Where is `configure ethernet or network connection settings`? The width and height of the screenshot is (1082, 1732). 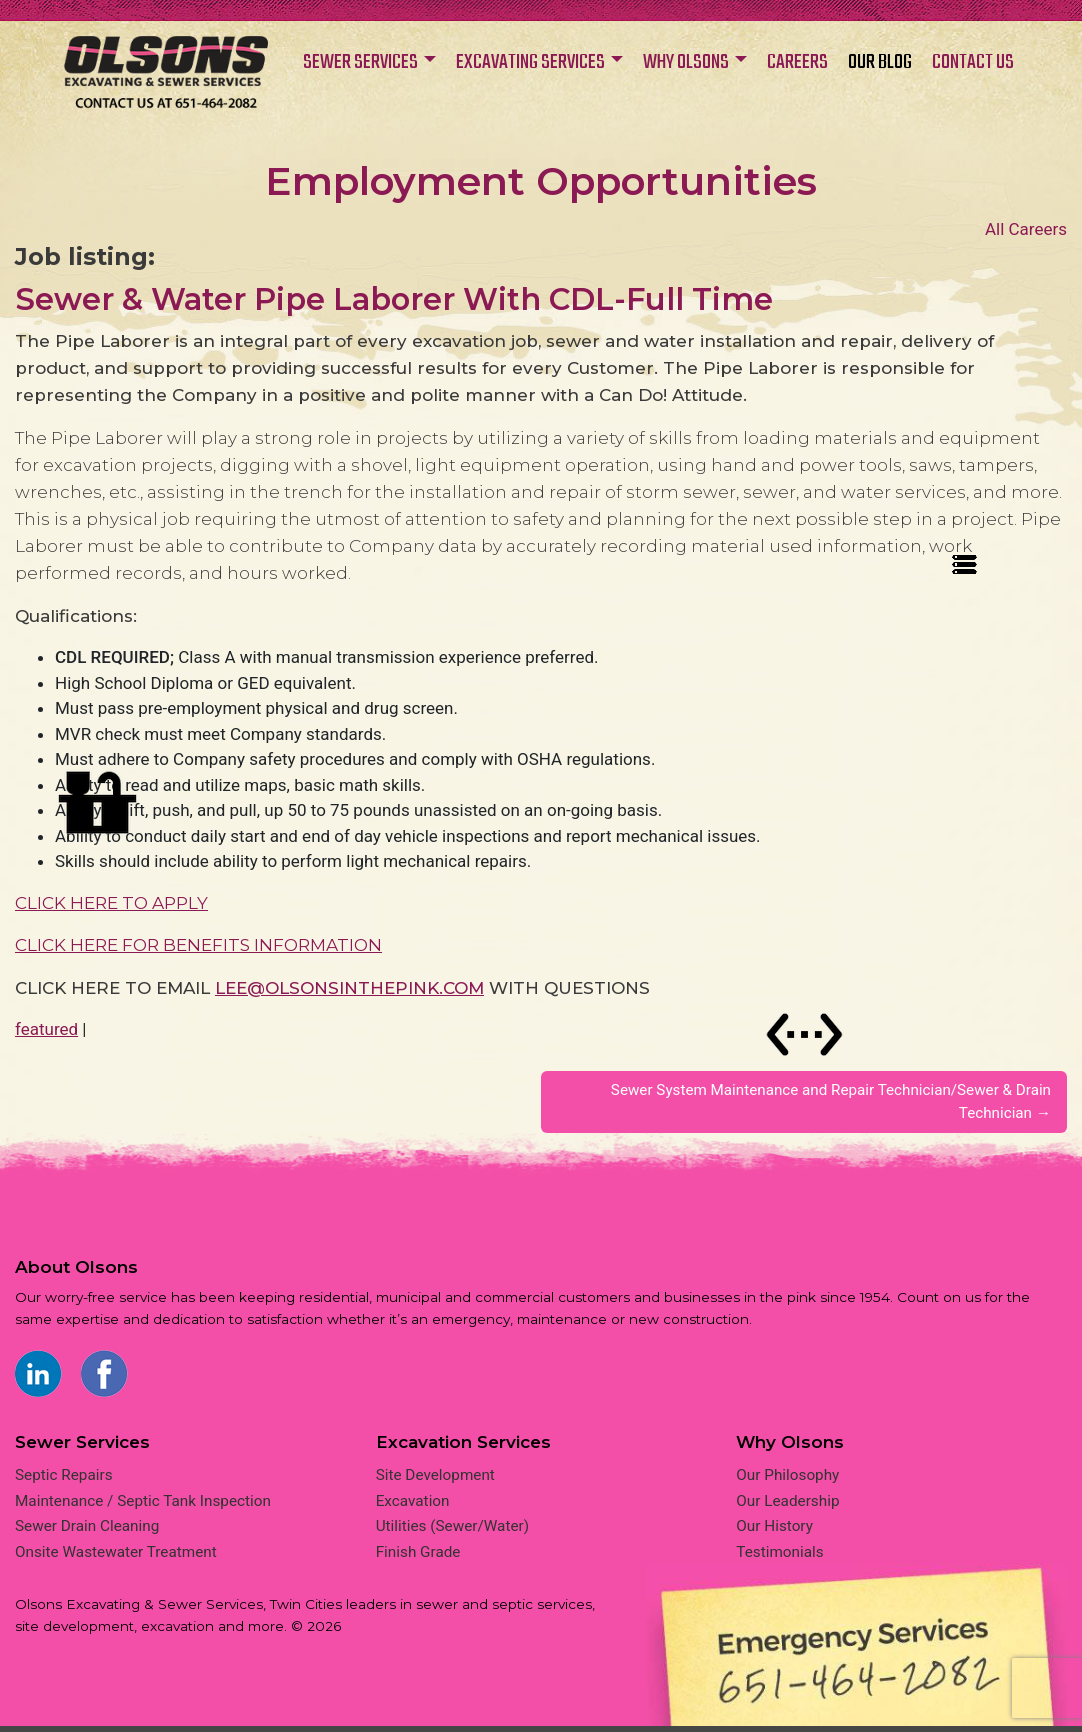
configure ethernet or network connection settings is located at coordinates (804, 1034).